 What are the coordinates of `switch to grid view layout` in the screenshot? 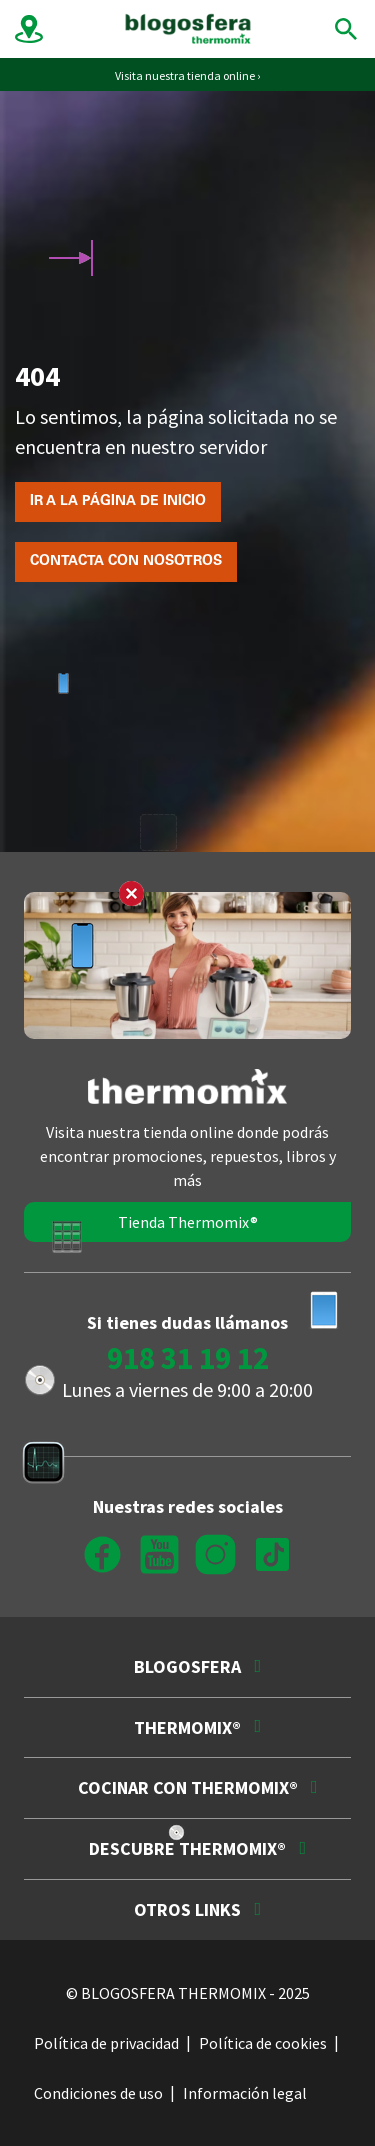 It's located at (66, 1237).